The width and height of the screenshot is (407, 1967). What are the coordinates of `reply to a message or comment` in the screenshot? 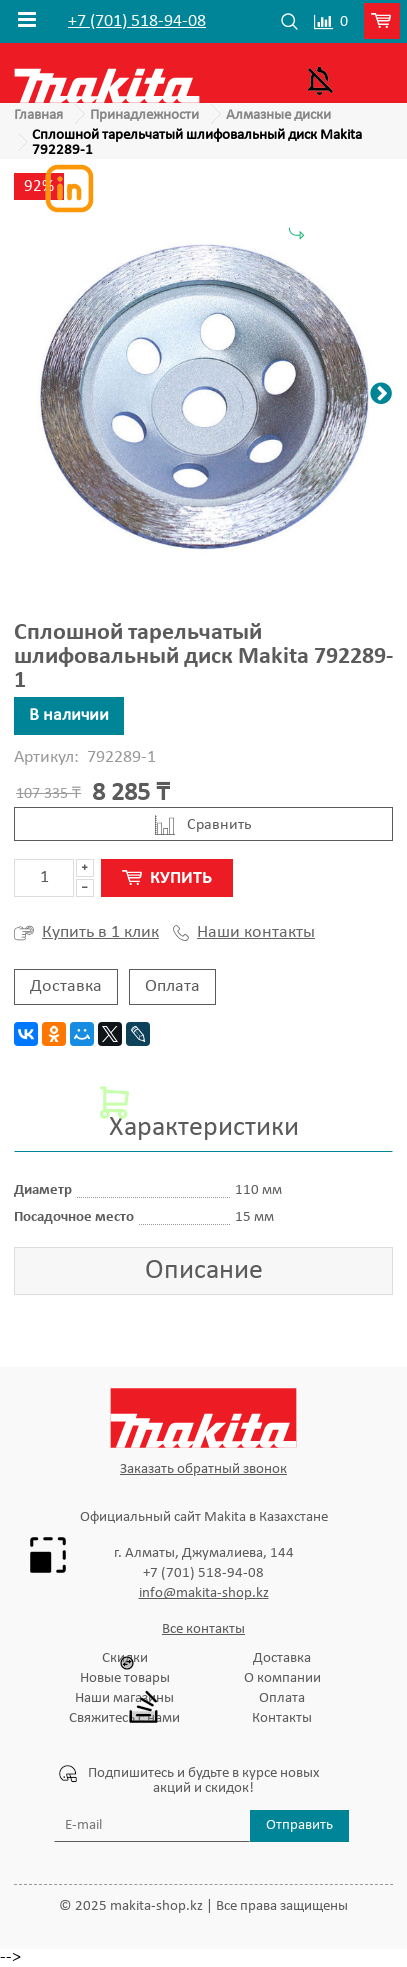 It's located at (296, 233).